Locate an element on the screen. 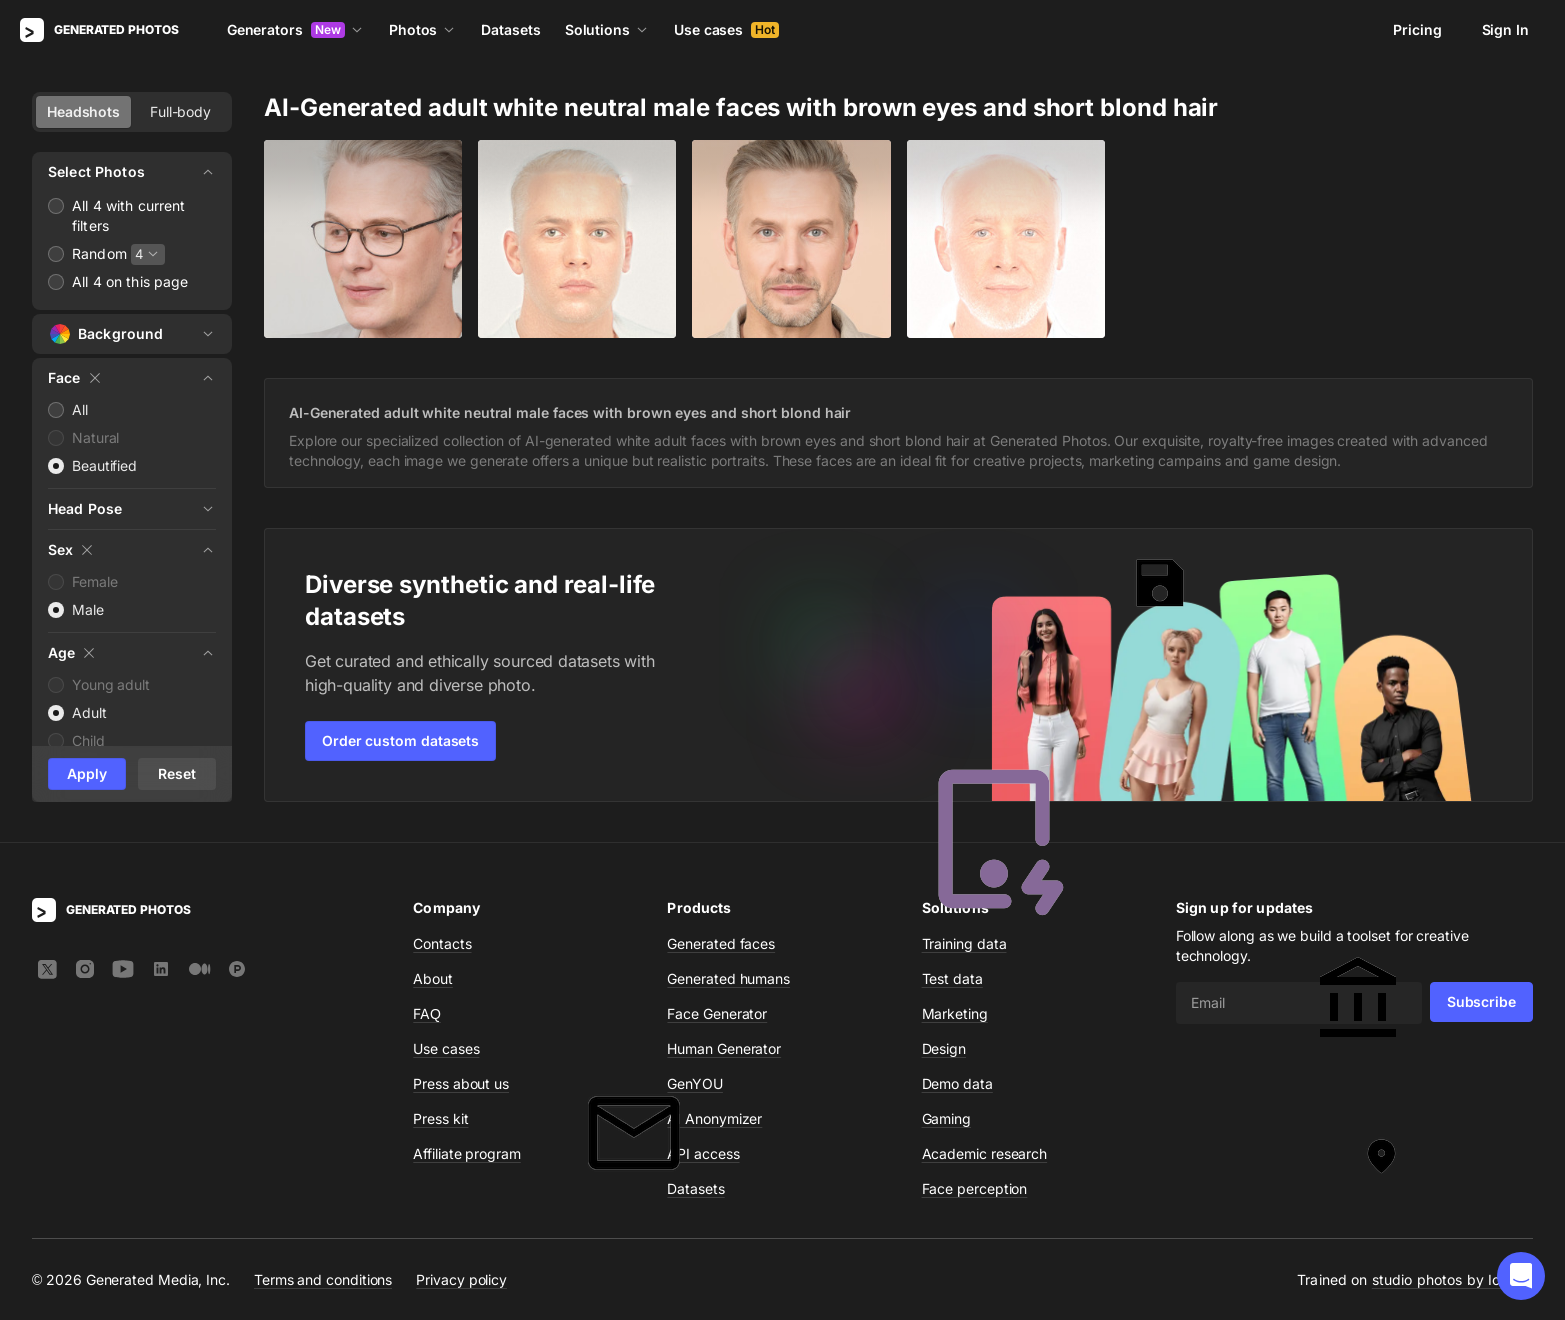 This screenshot has height=1320, width=1565. save current file or document is located at coordinates (1160, 583).